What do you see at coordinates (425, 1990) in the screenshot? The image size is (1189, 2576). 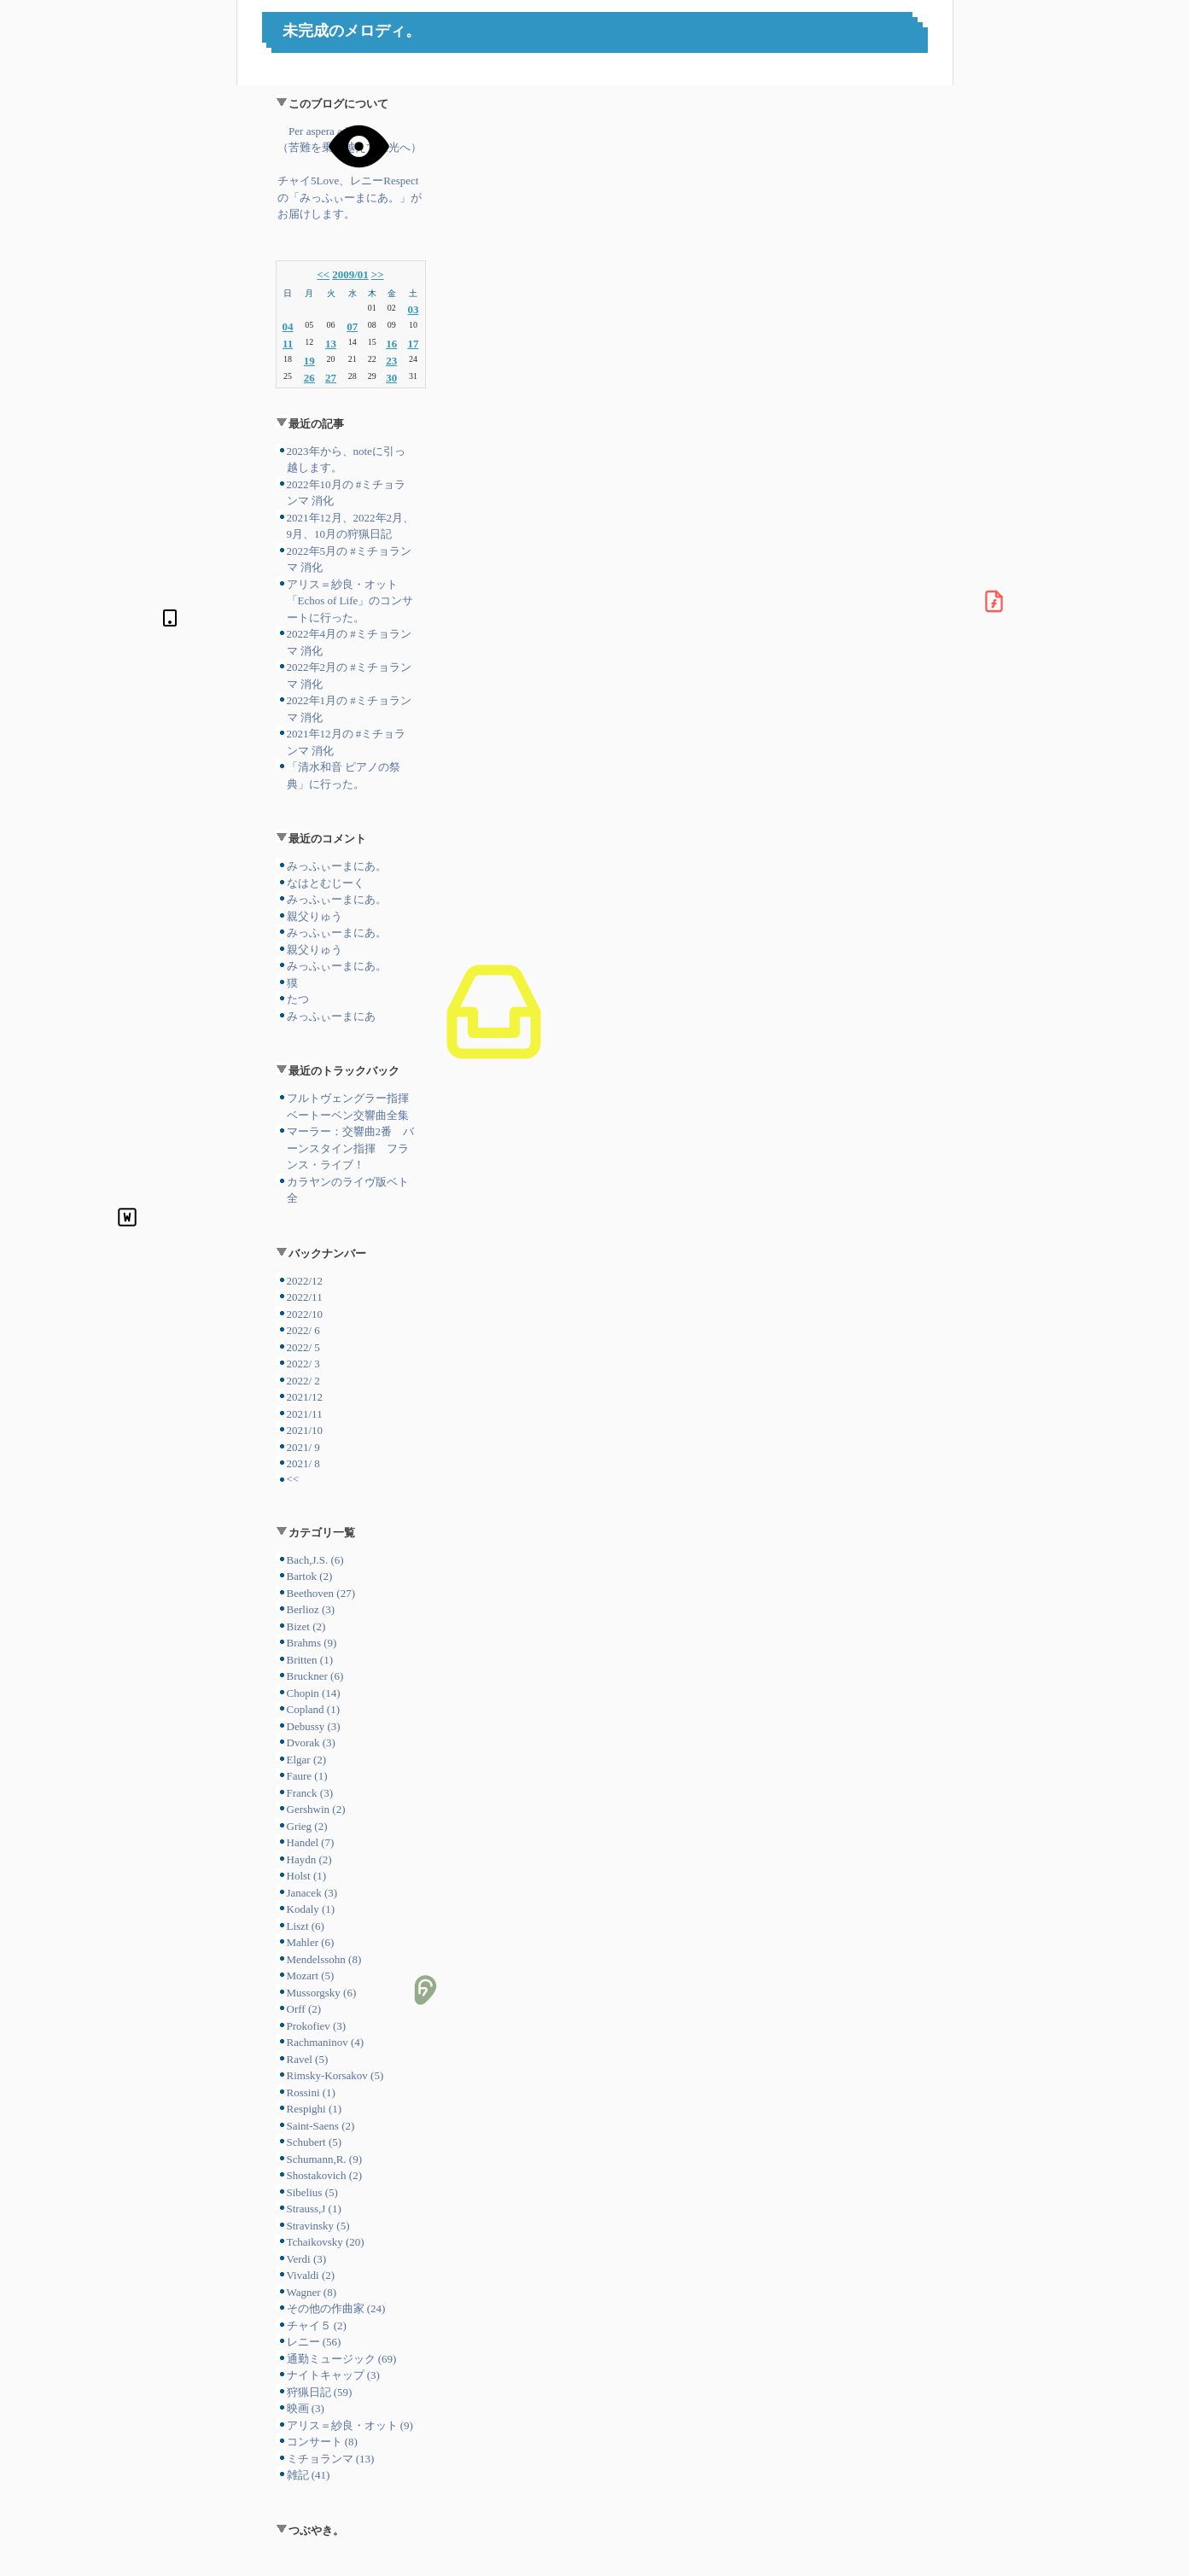 I see `accessibility settings for hearing options` at bounding box center [425, 1990].